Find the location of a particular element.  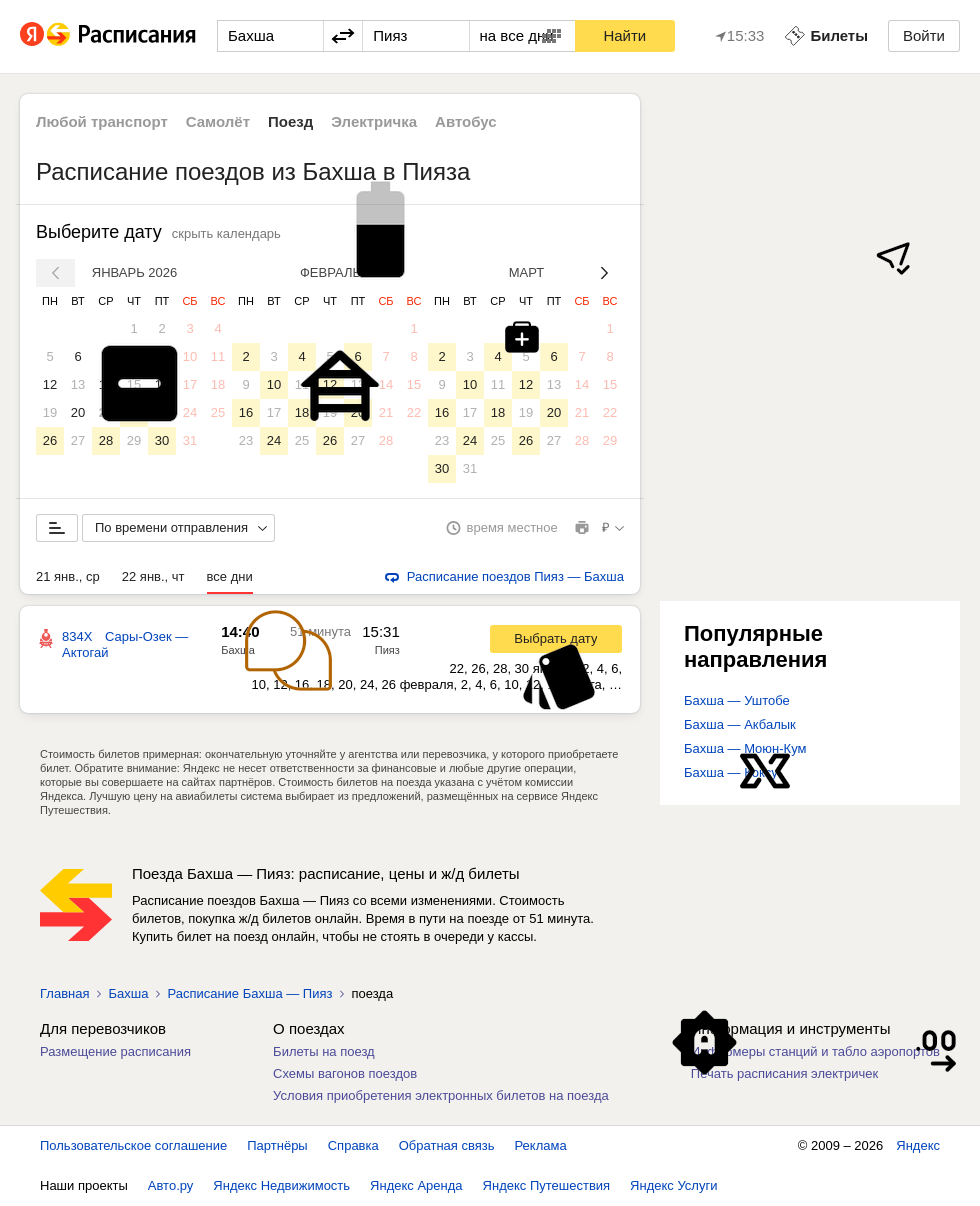

access health or medical information is located at coordinates (522, 337).